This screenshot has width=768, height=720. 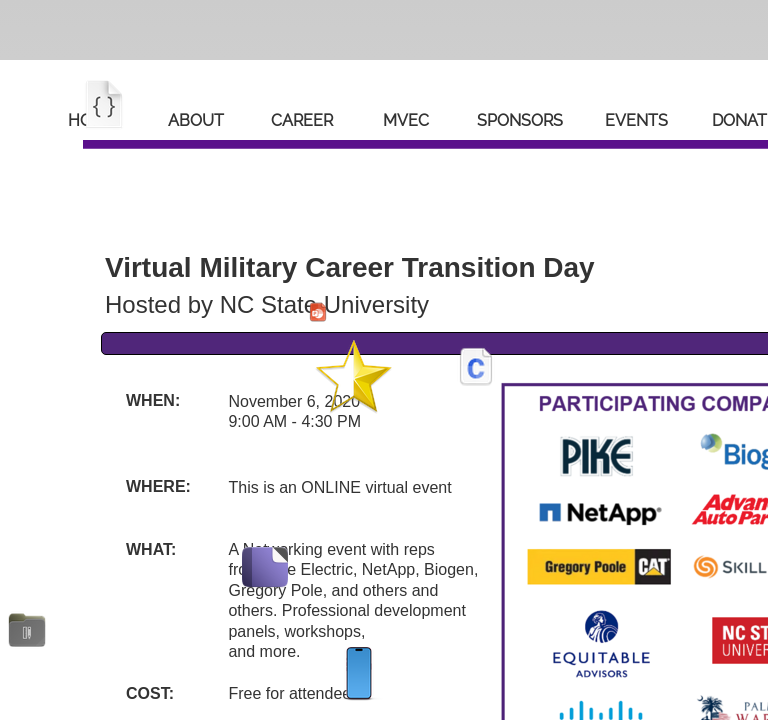 I want to click on a C programming language source file, so click(x=476, y=366).